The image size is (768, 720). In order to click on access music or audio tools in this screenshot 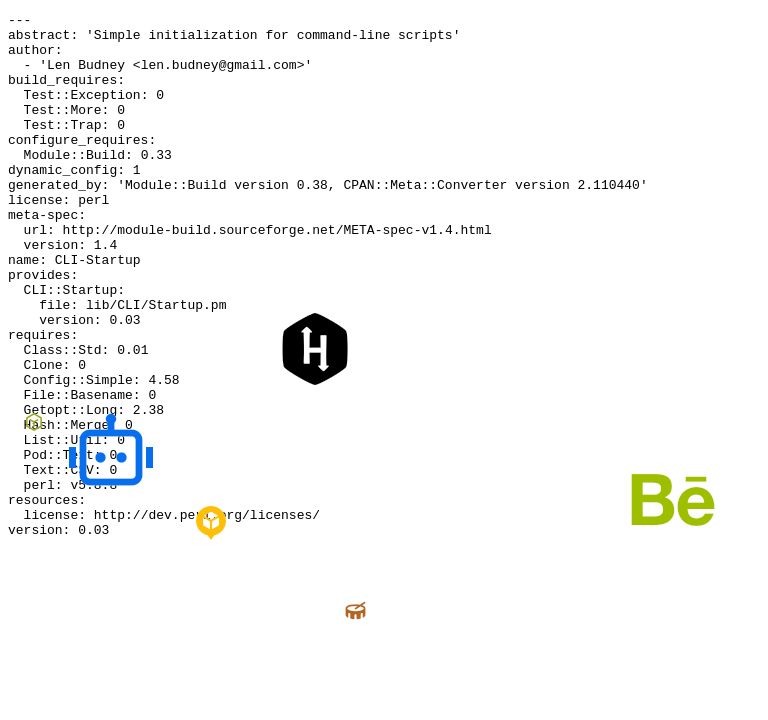, I will do `click(355, 610)`.